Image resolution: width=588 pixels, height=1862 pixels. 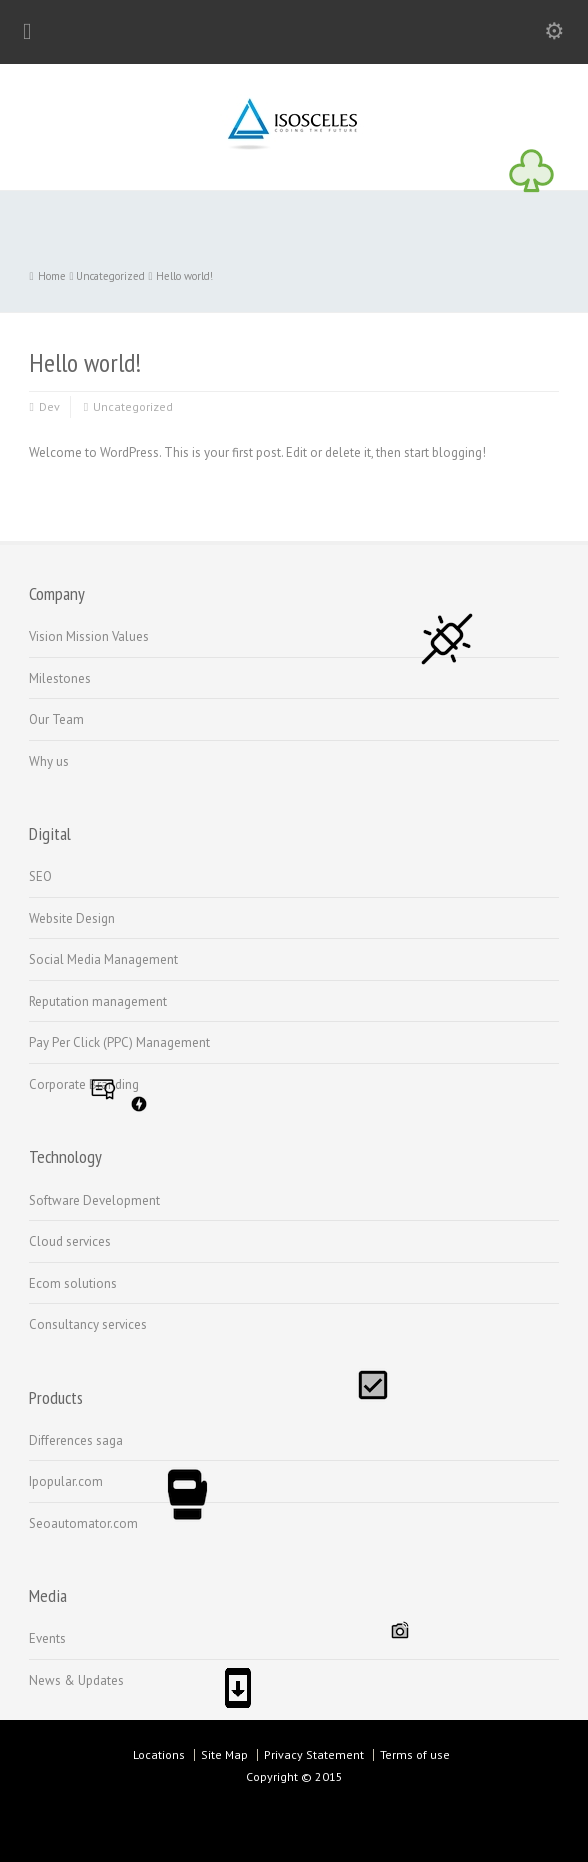 What do you see at coordinates (187, 1494) in the screenshot?
I see `access martial arts or combat sports content` at bounding box center [187, 1494].